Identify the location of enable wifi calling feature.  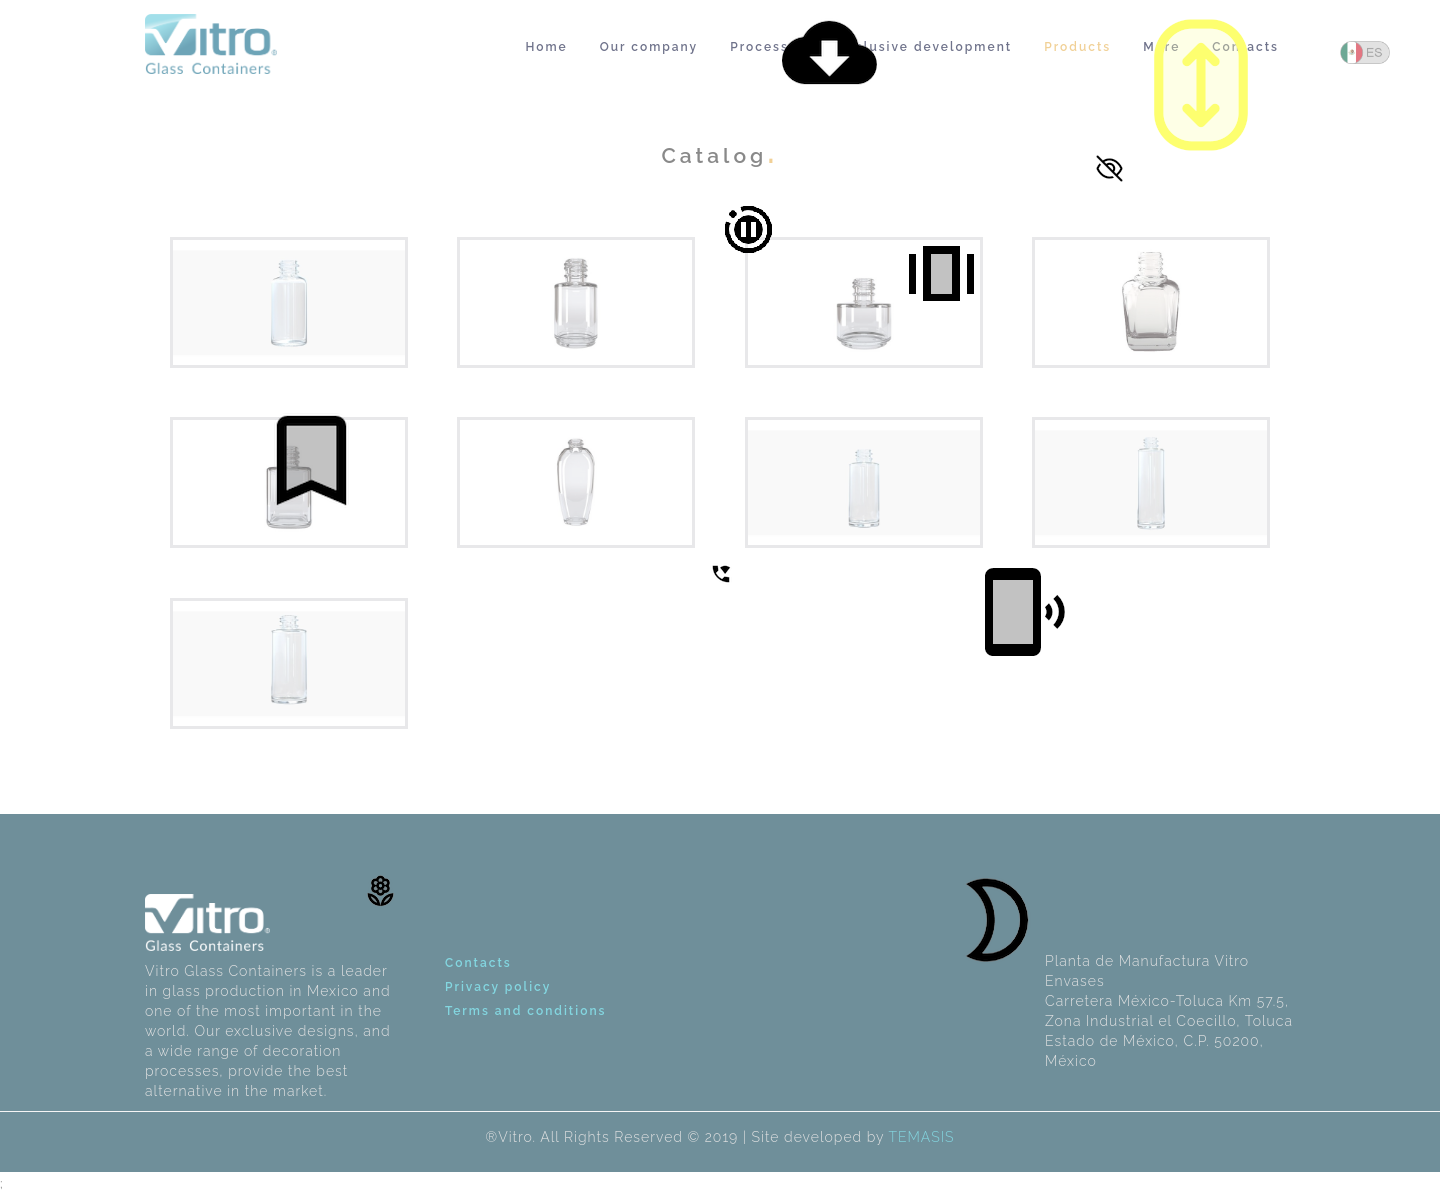
(721, 574).